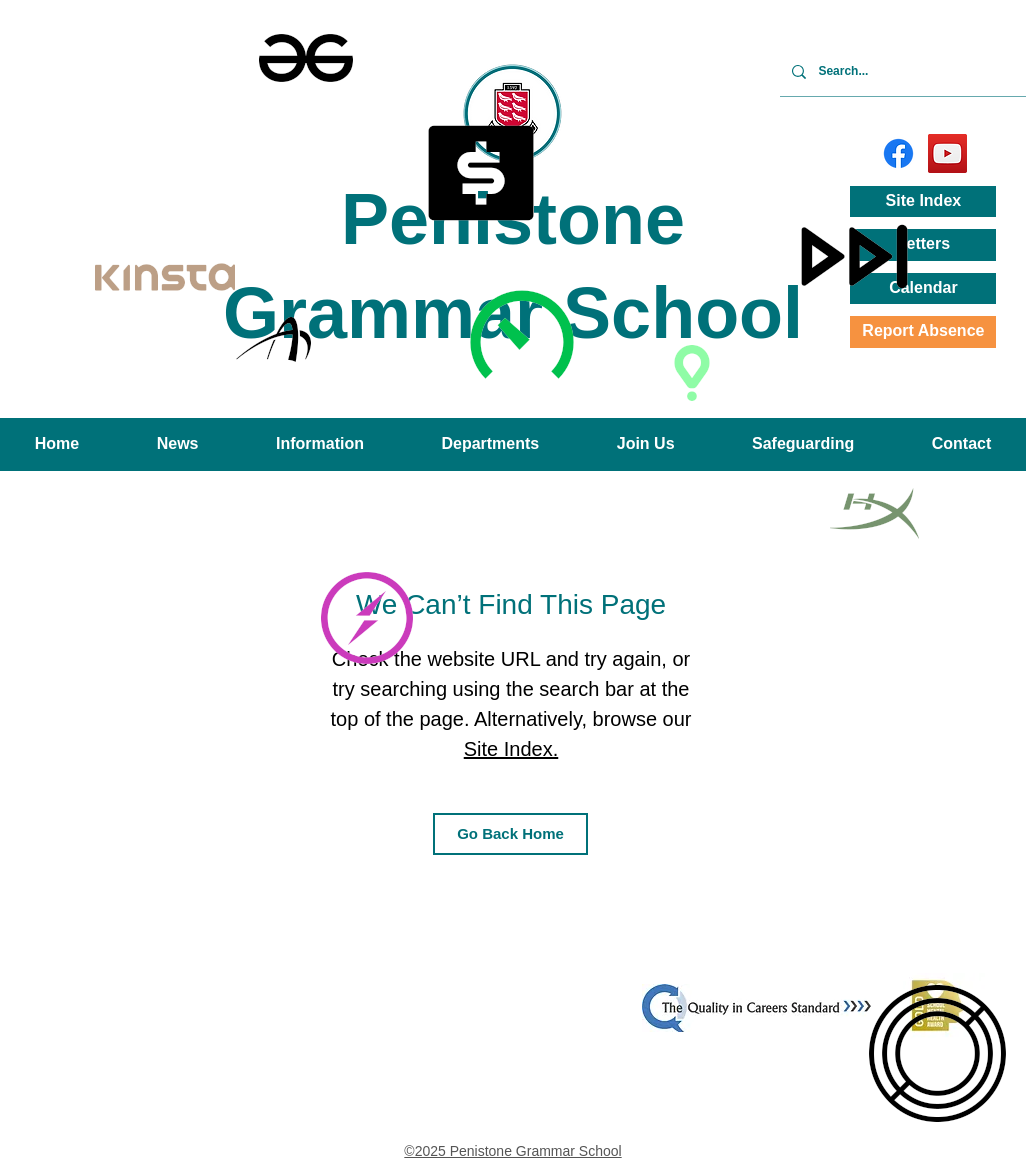  I want to click on access financial or payment settings, so click(481, 173).